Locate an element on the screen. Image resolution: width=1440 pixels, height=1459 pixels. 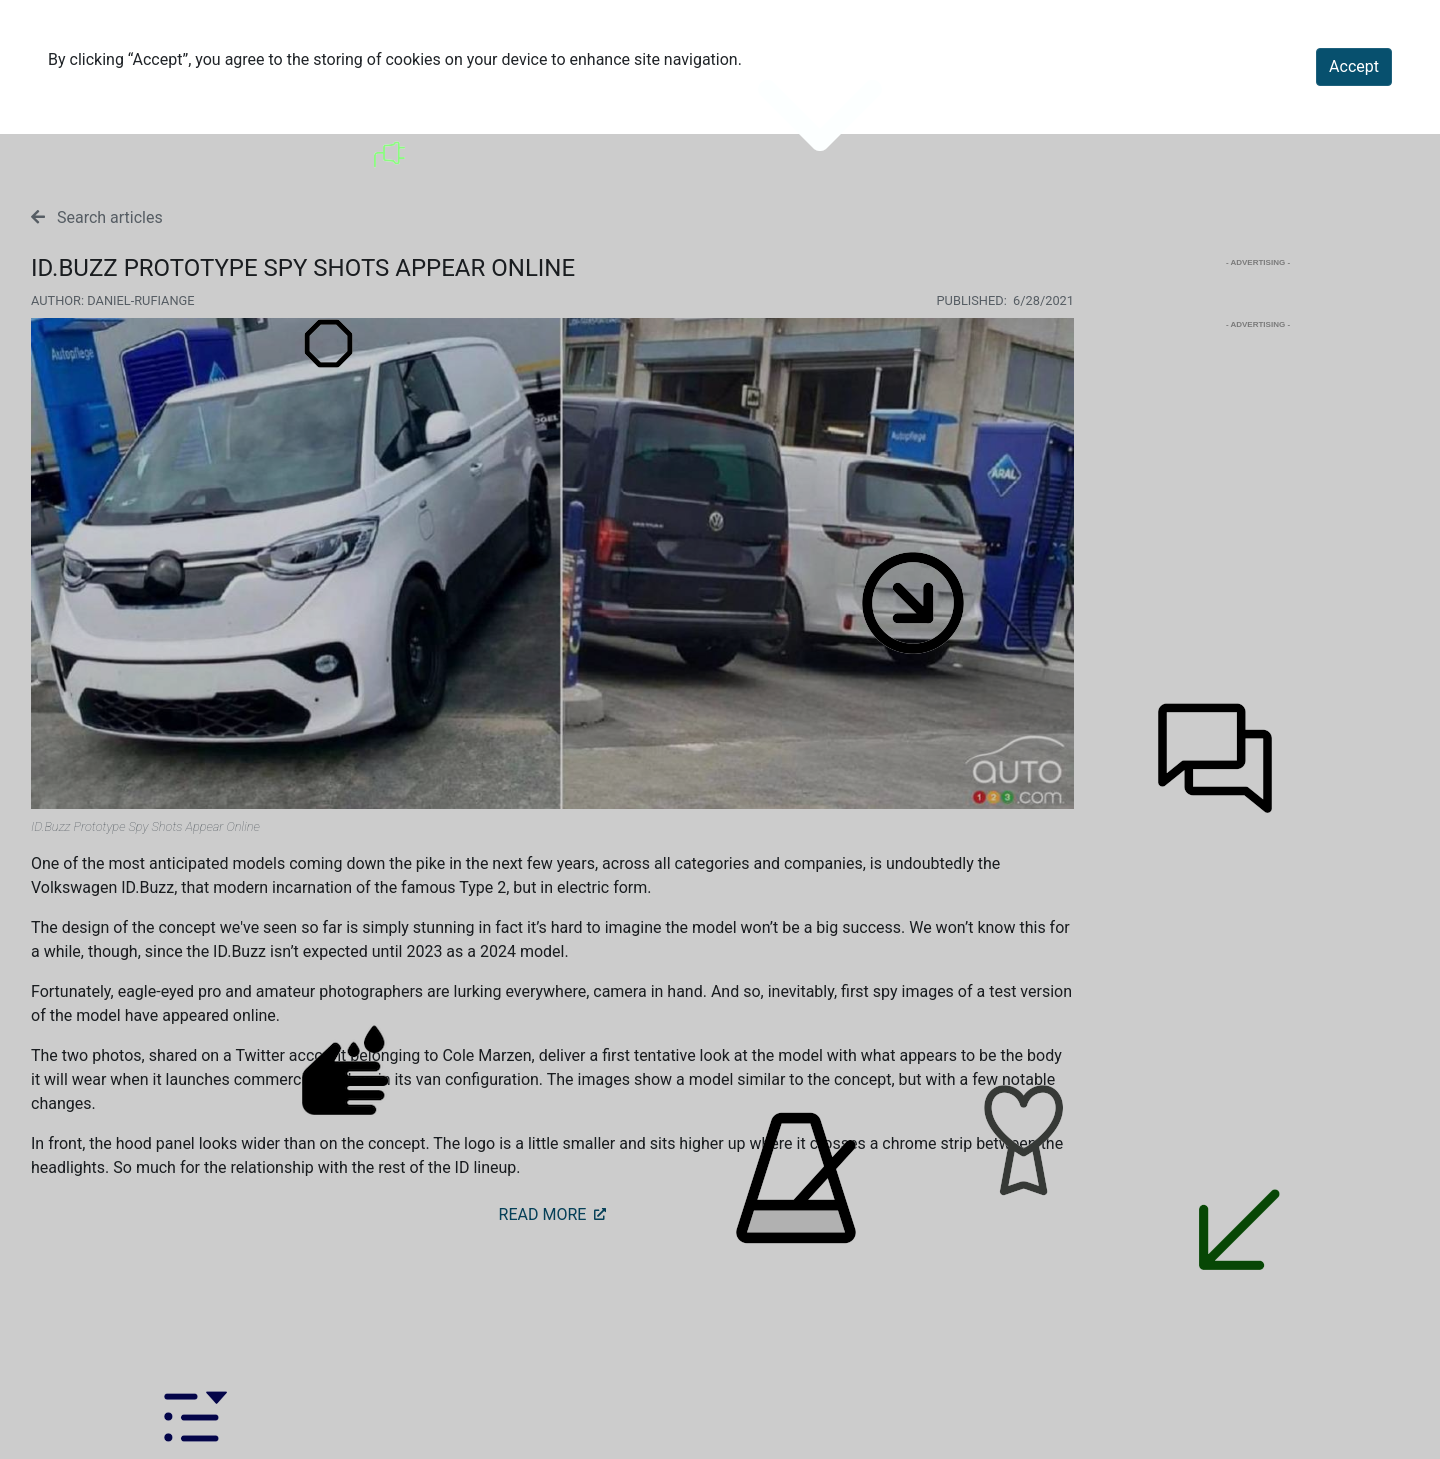
expand a dropdown menu or collapsible section is located at coordinates (820, 117).